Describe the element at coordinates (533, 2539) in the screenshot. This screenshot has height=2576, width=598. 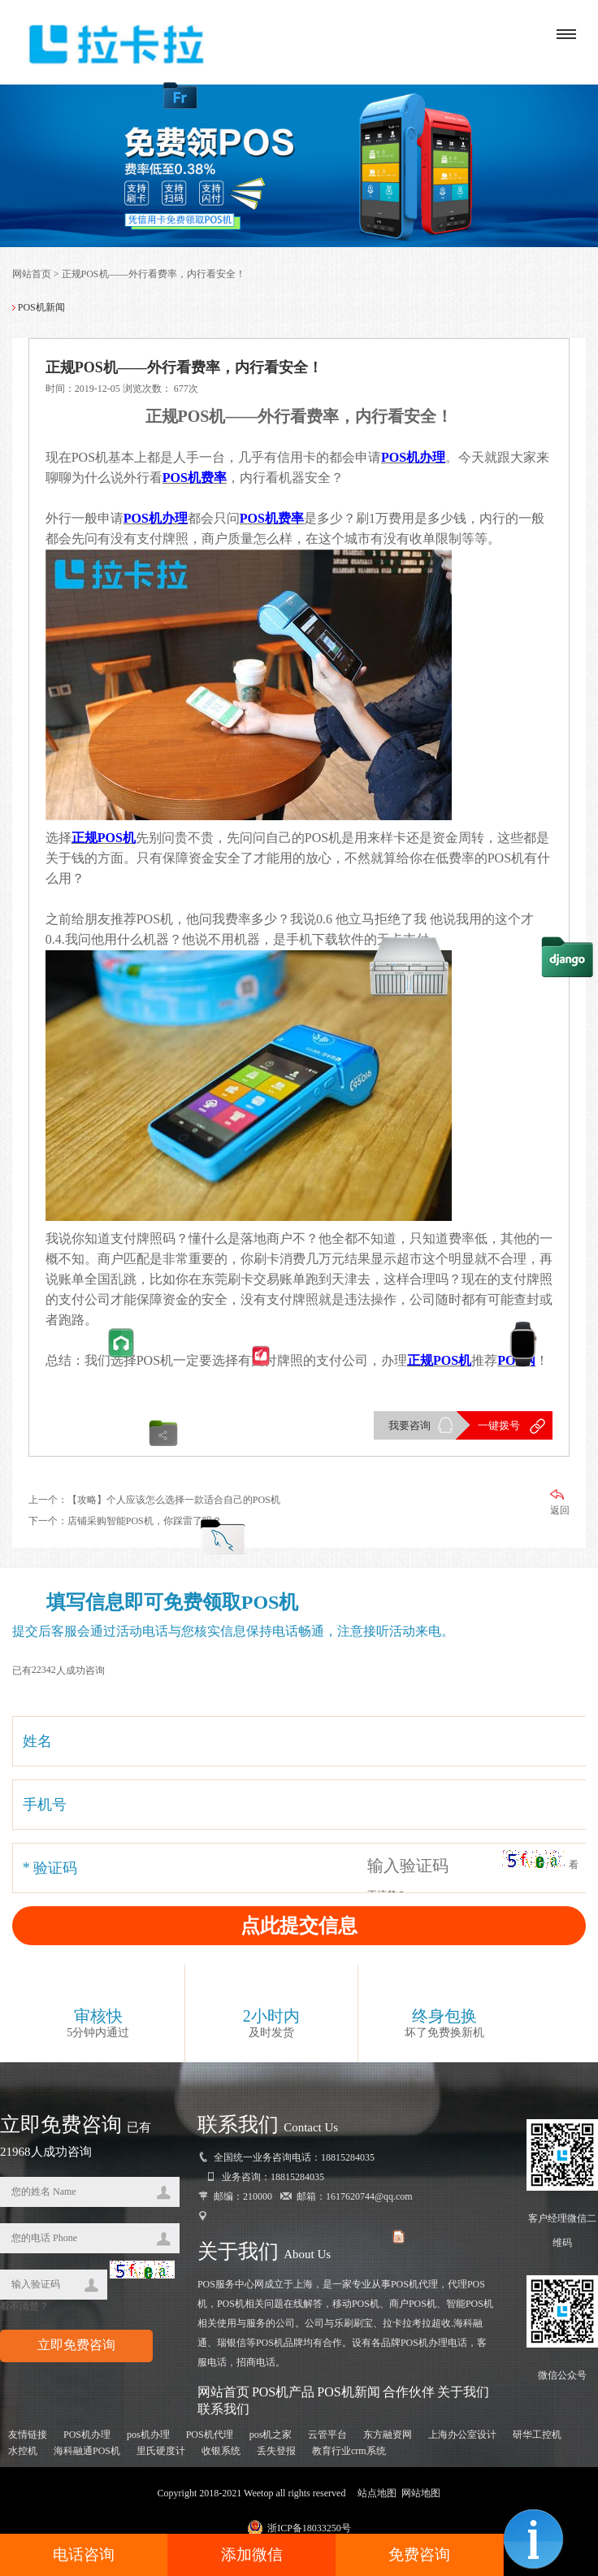
I see `view information or details about an application` at that location.